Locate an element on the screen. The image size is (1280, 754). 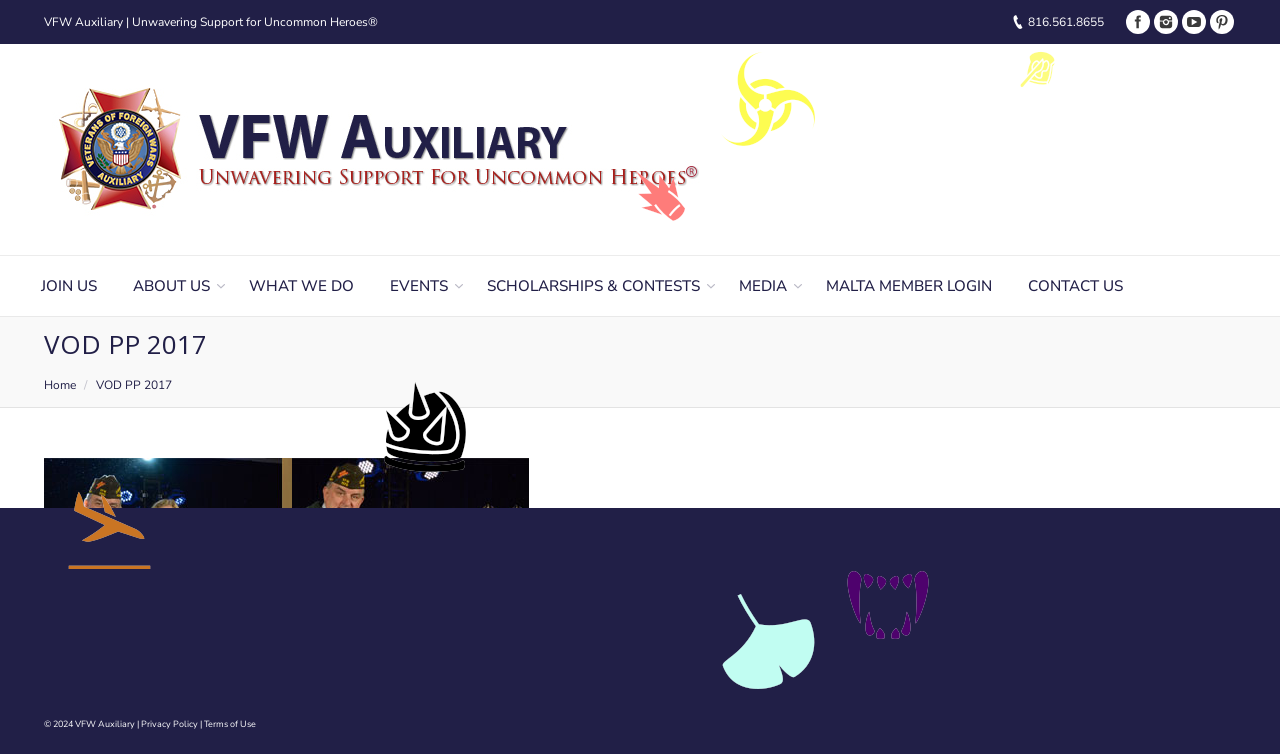
indicates influence or social impact is located at coordinates (660, 196).